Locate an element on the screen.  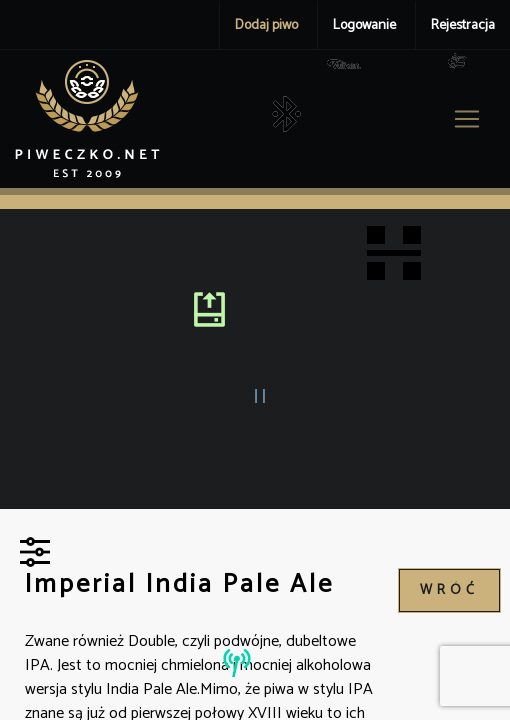
connect to a bluetooth device is located at coordinates (285, 114).